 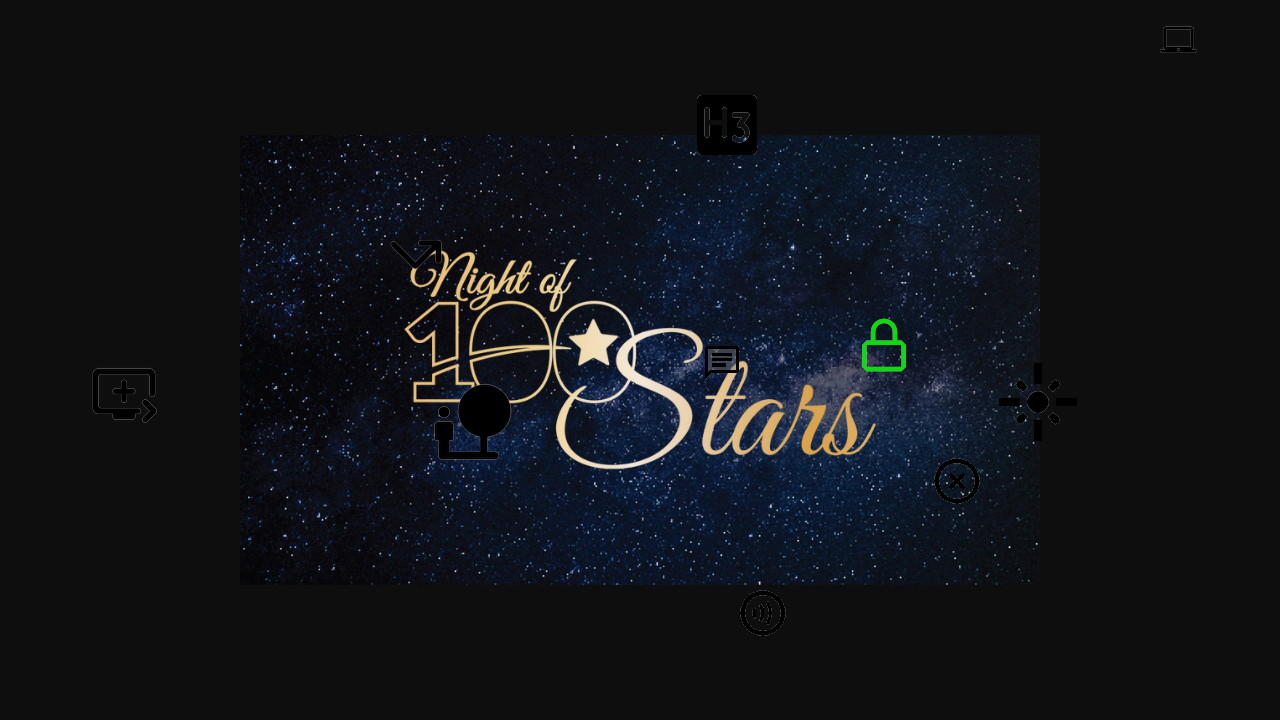 I want to click on explore outdoor activities or nature-related content, so click(x=472, y=421).